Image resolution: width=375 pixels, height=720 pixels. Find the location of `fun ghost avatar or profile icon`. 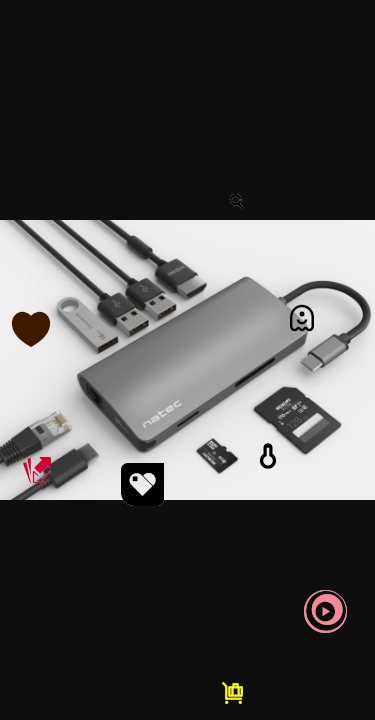

fun ghost avatar or profile icon is located at coordinates (302, 318).